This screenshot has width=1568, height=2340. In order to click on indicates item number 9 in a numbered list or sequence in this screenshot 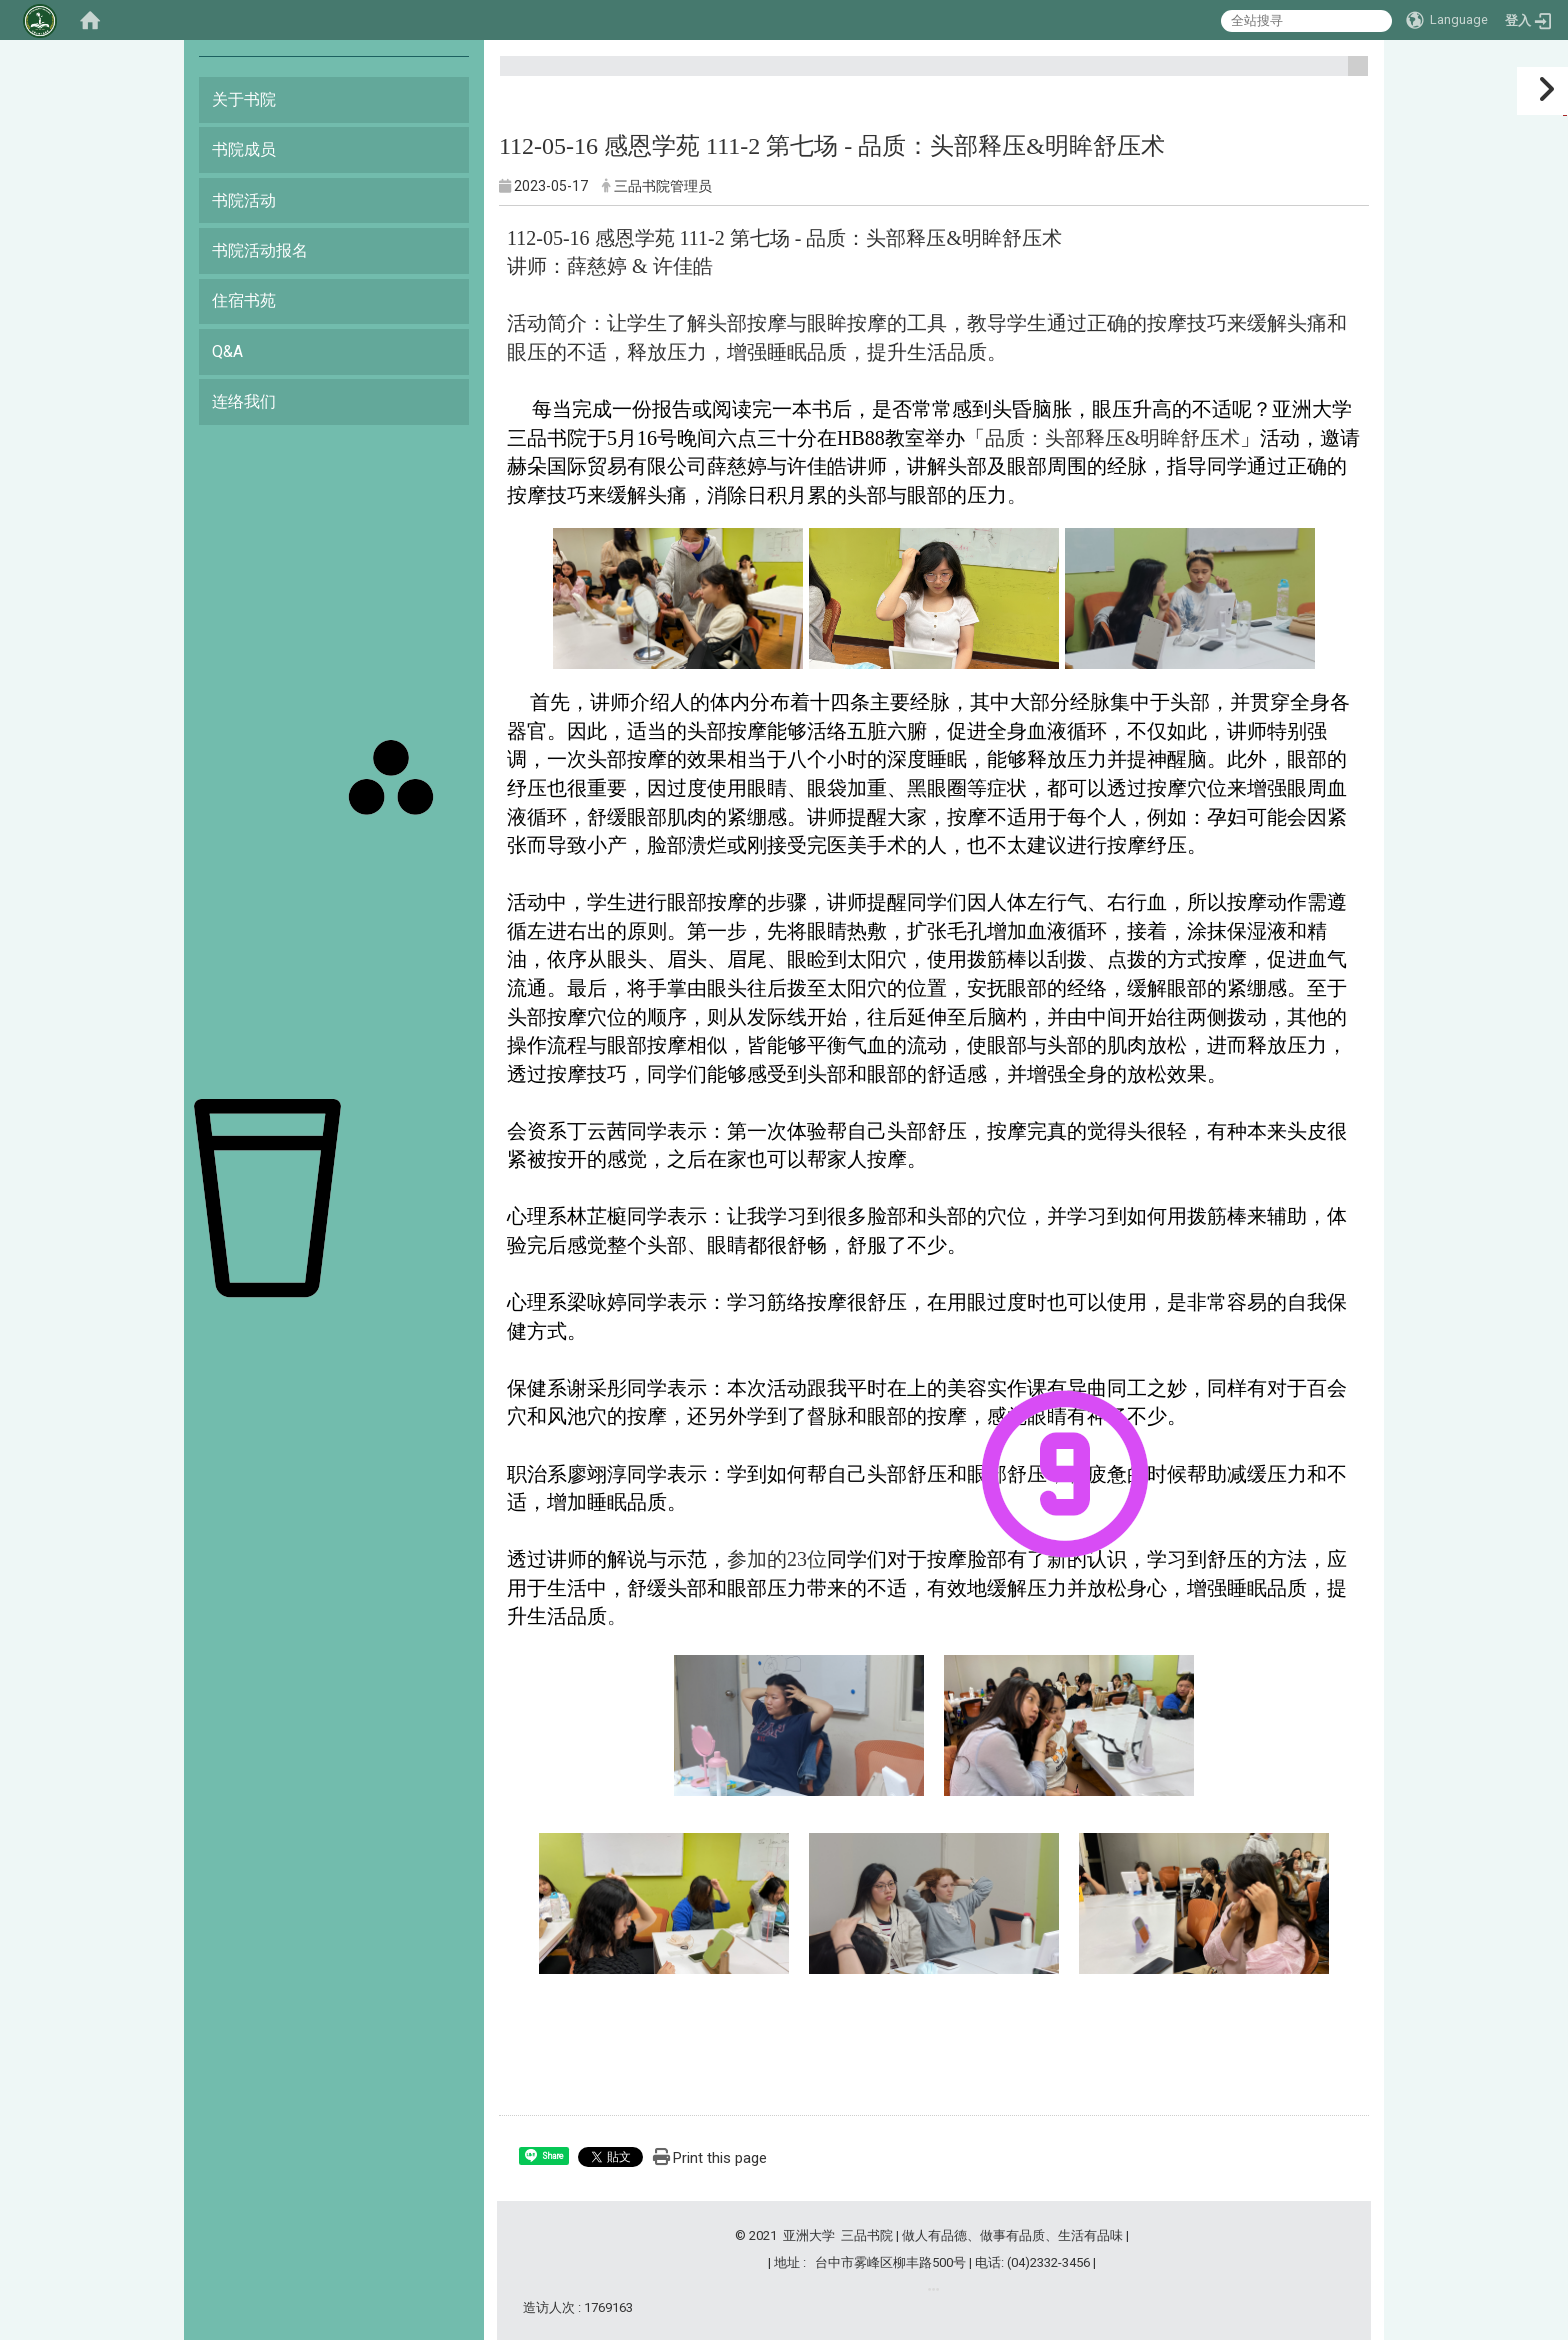, I will do `click(1065, 1474)`.